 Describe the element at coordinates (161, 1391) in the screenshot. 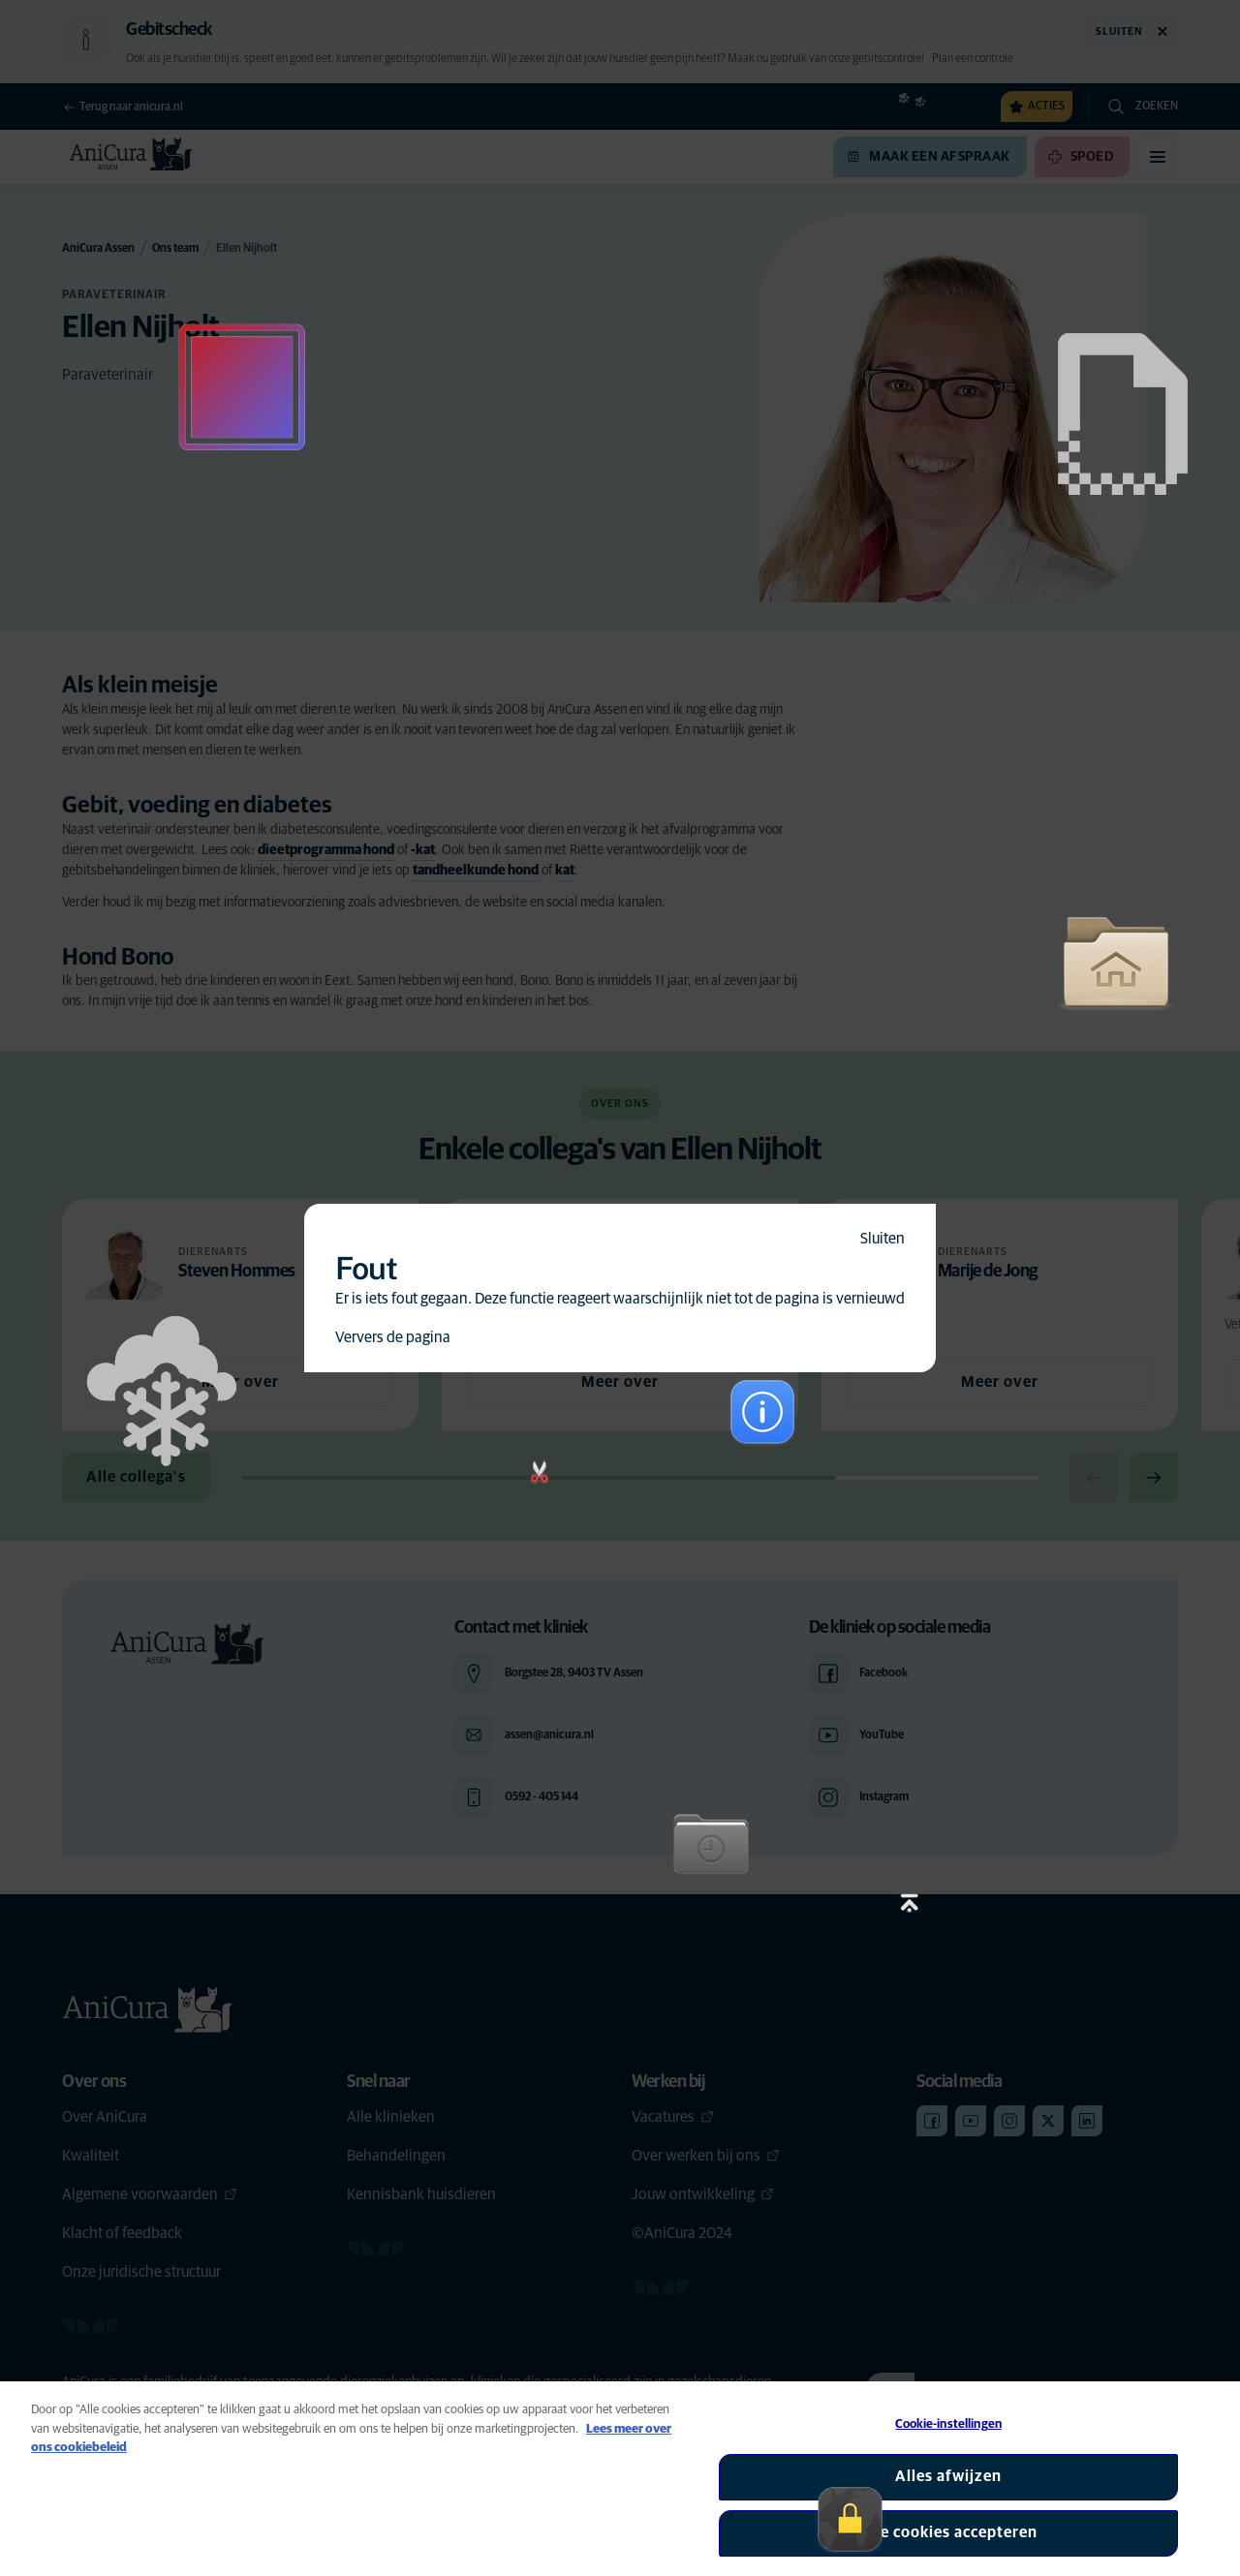

I see `indicates snowy weather conditions` at that location.